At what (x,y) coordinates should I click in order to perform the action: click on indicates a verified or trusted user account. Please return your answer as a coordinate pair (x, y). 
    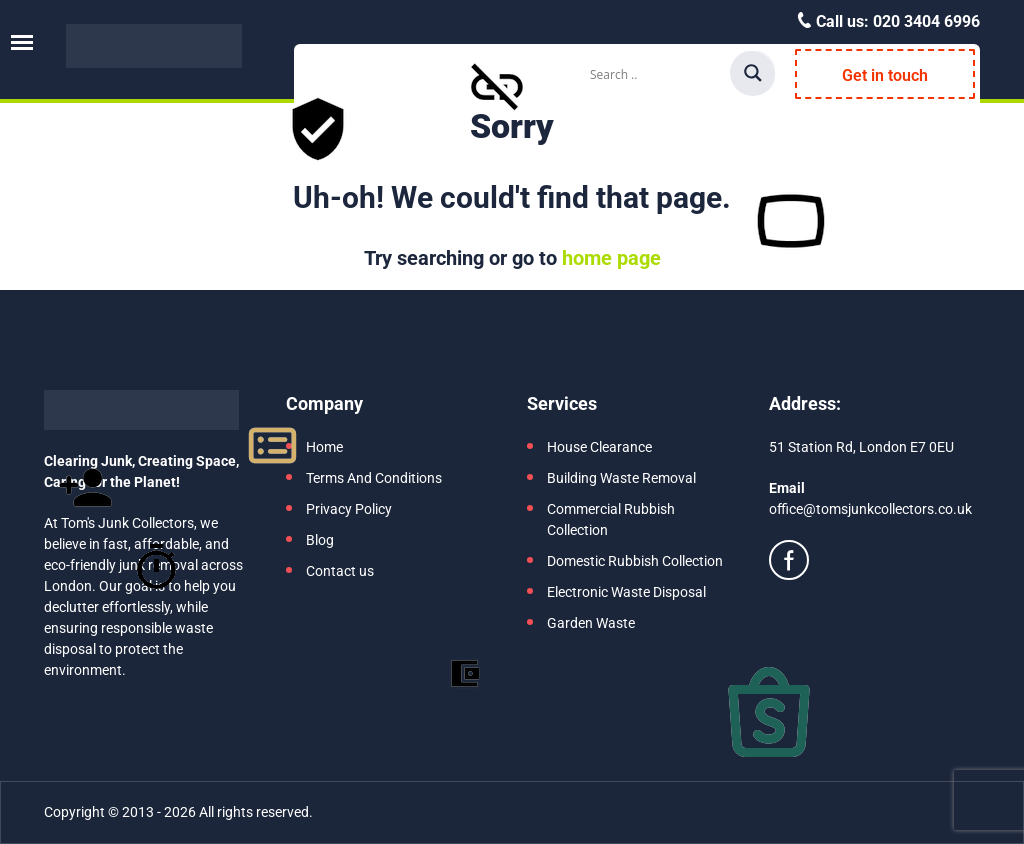
    Looking at the image, I should click on (318, 129).